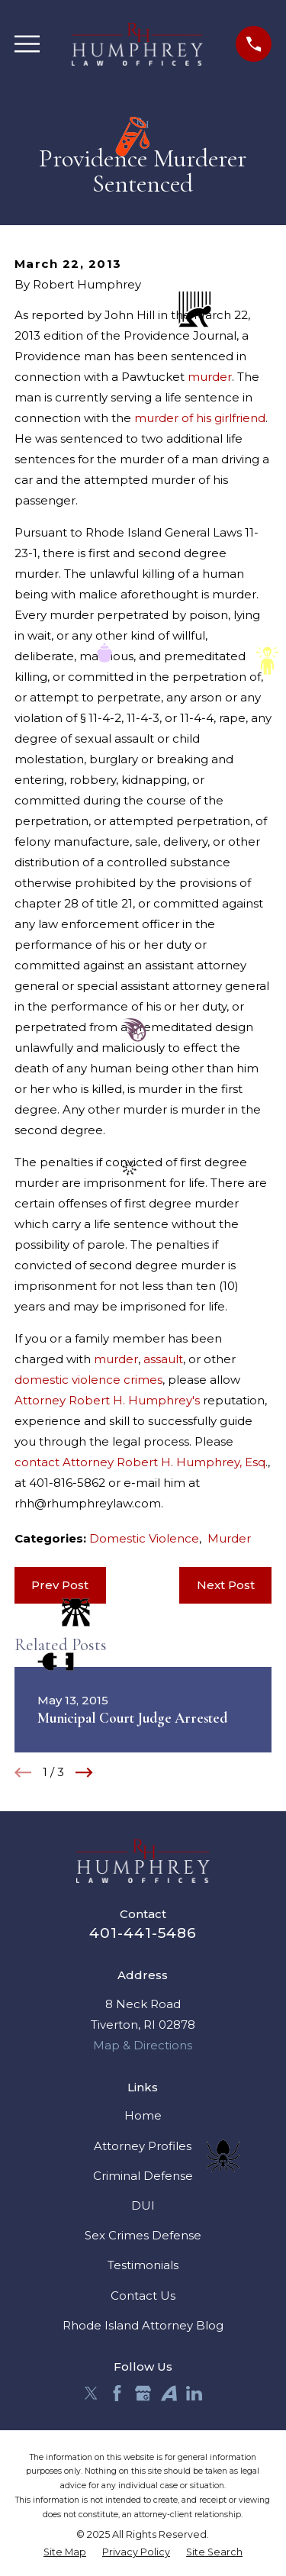 The image size is (286, 2576). I want to click on indicates a chemistry or alchemy feature, so click(131, 137).